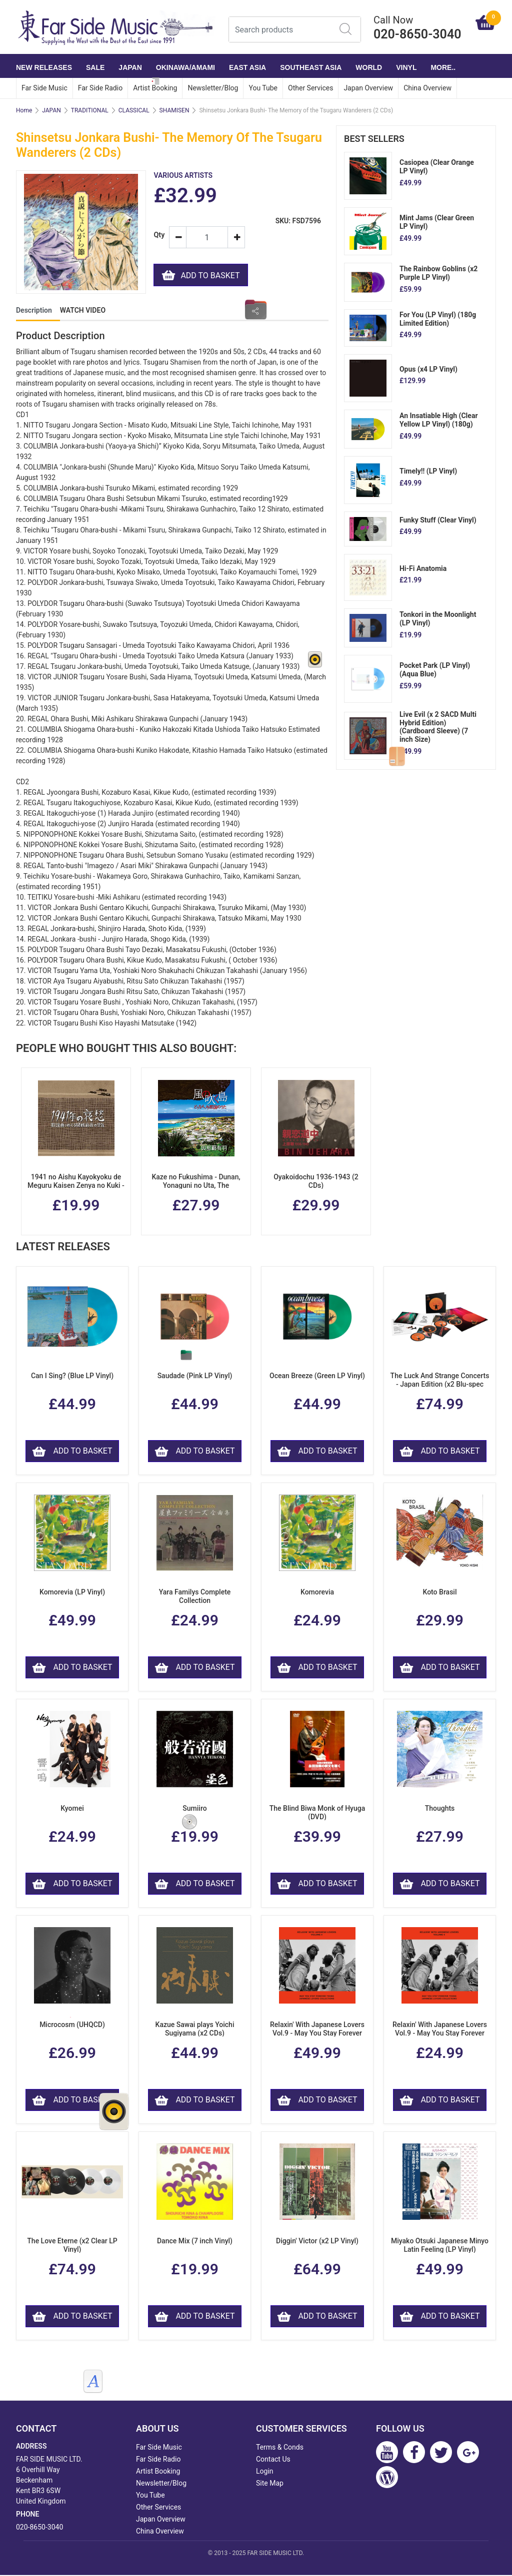 The height and width of the screenshot is (2576, 512). I want to click on open sound and audio preferences, so click(66, 2012).